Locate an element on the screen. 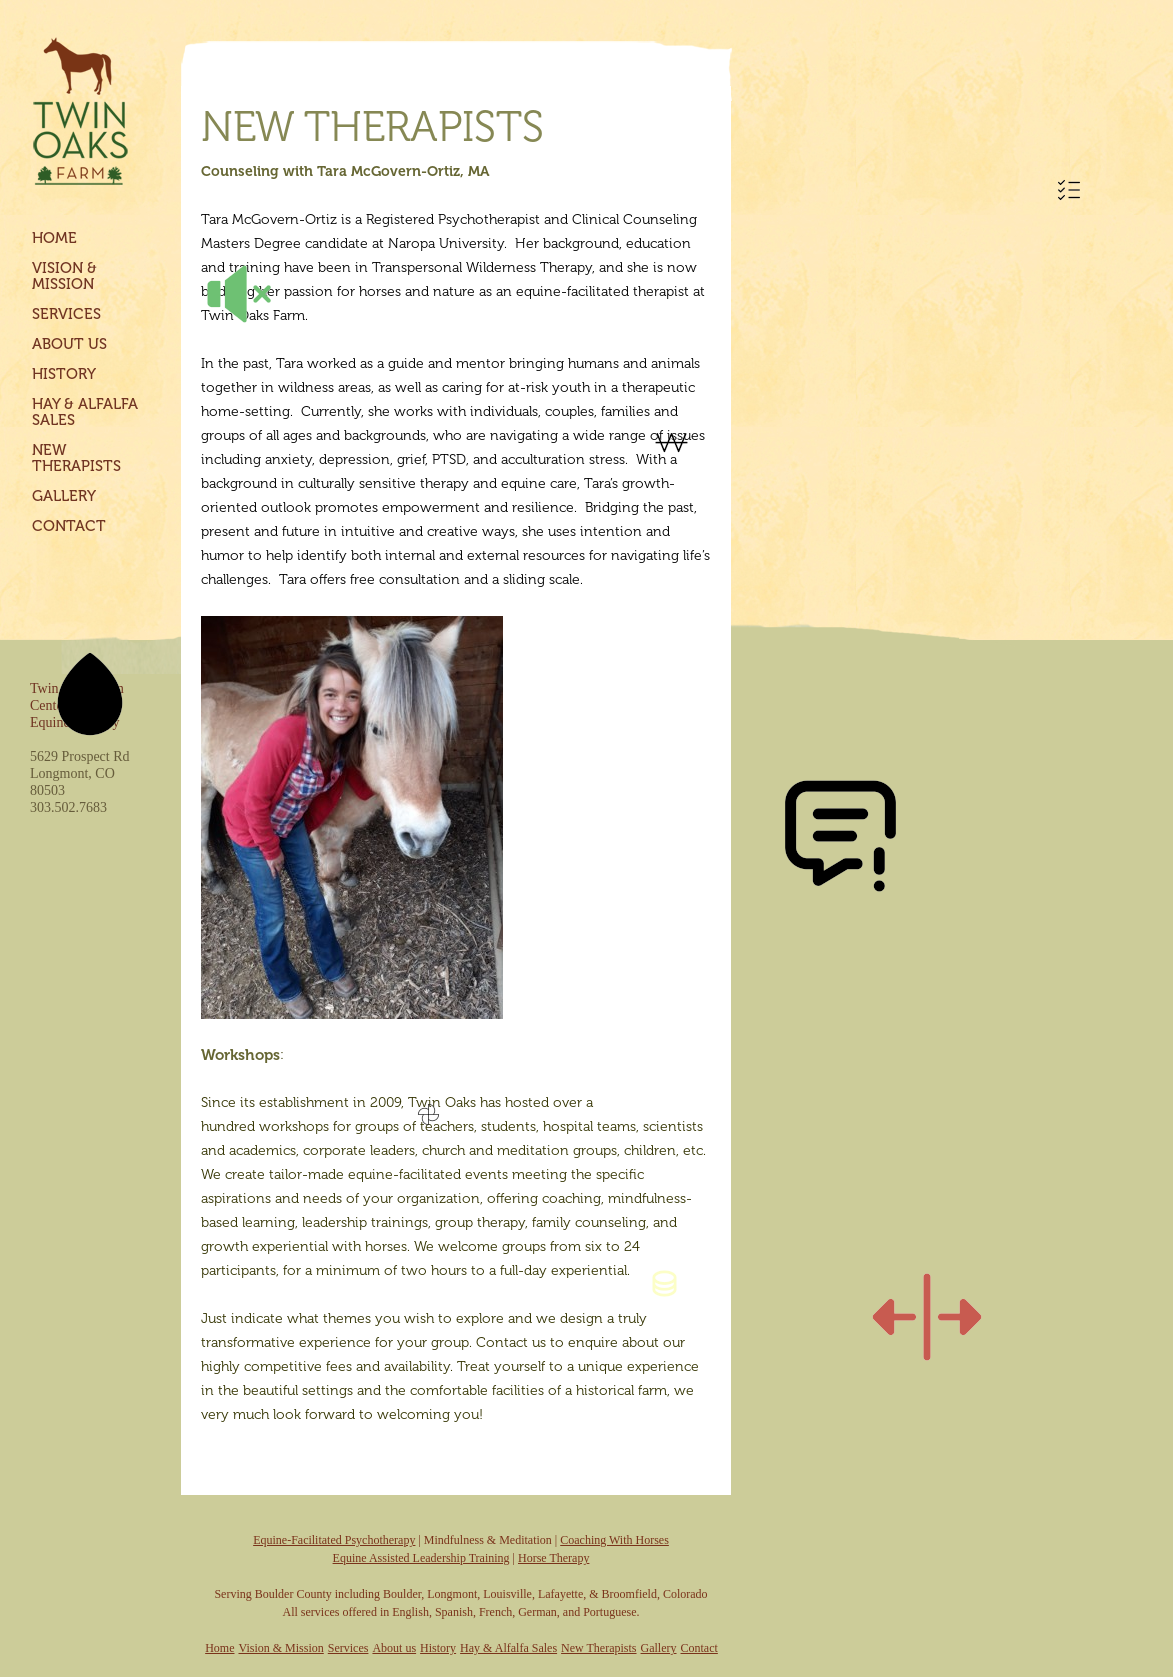  mute audio is located at coordinates (238, 294).